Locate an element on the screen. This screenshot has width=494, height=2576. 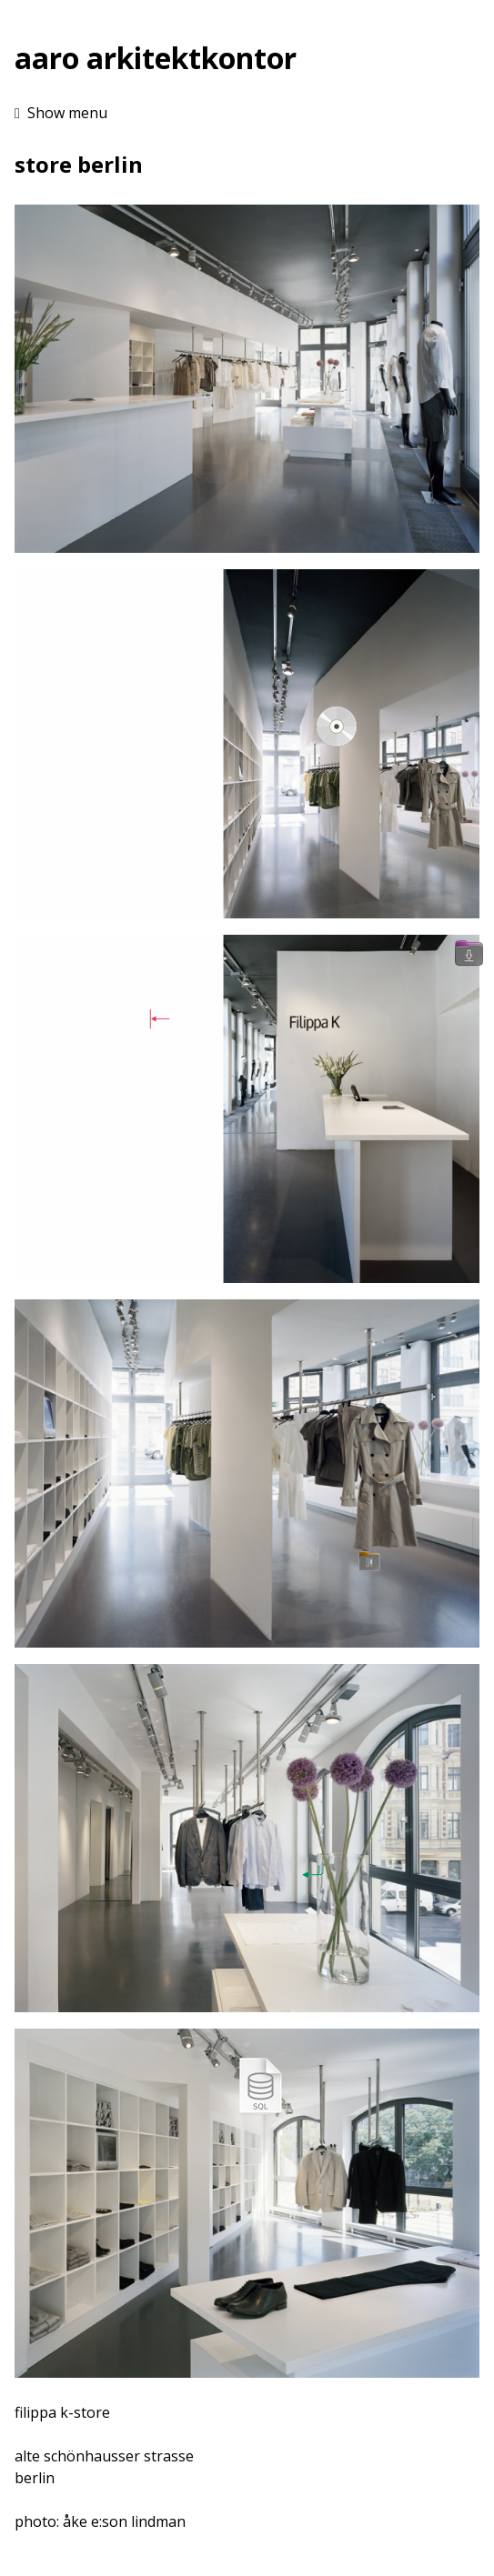
access cd/dvd drive or optical media is located at coordinates (337, 727).